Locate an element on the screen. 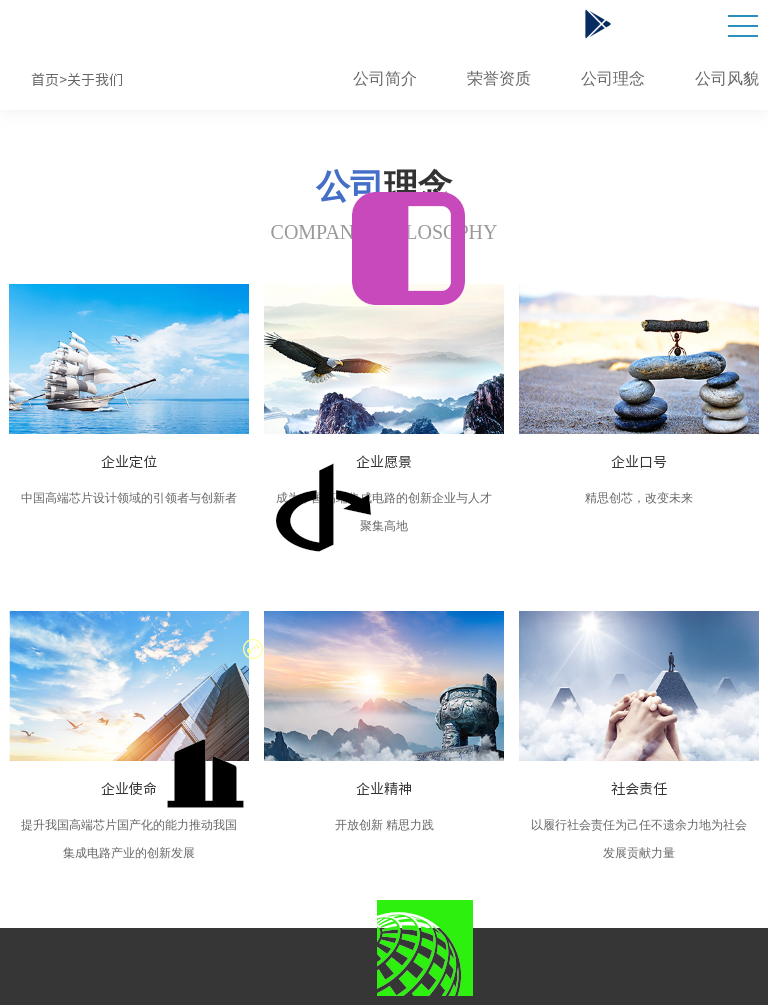 The image size is (768, 1005). united airlines app or website is located at coordinates (425, 948).